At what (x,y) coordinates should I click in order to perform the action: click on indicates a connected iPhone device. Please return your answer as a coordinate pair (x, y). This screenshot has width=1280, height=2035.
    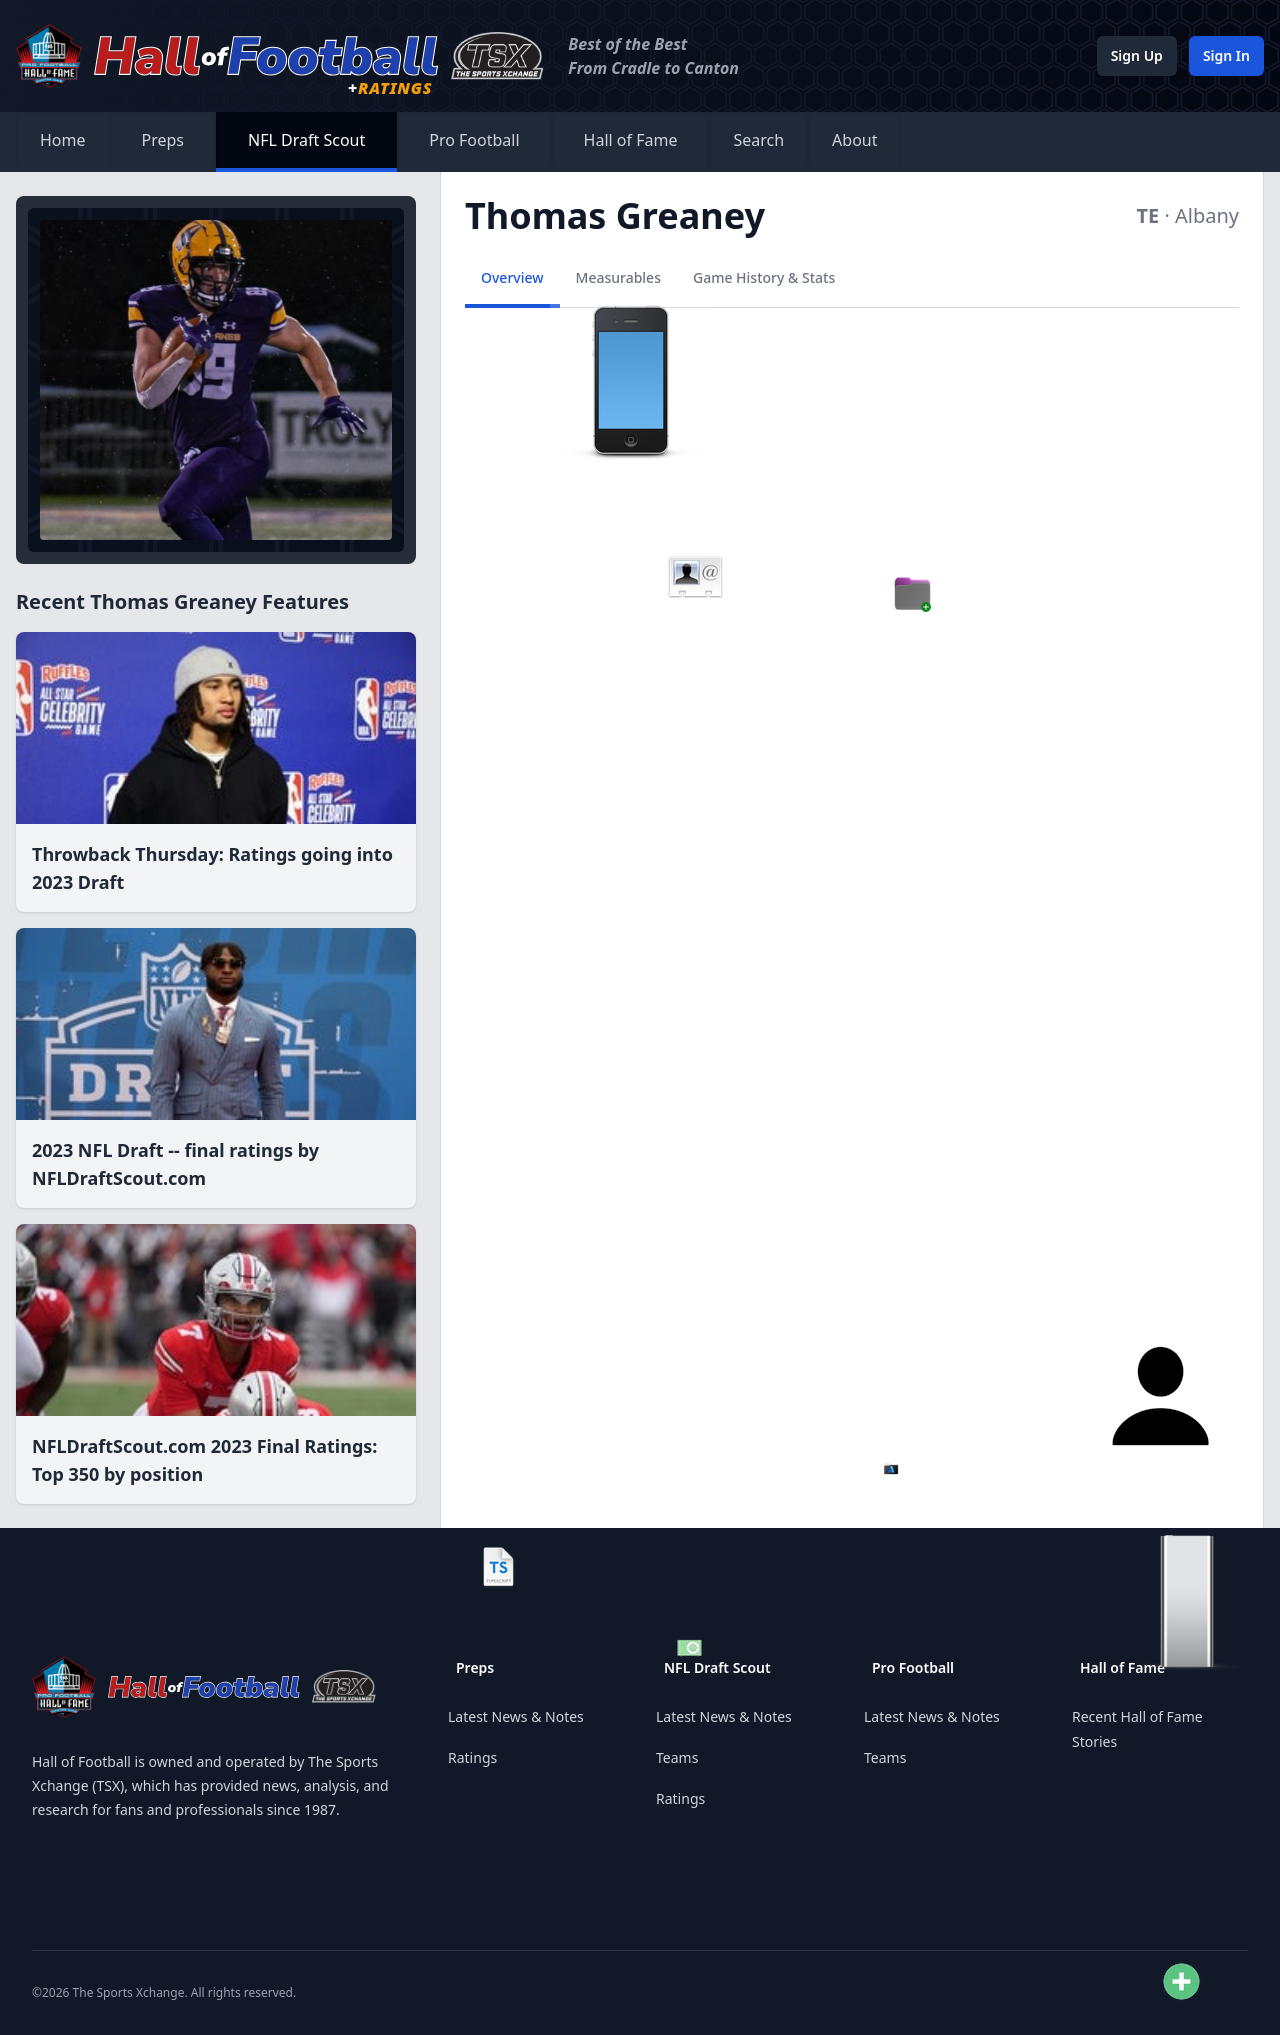
    Looking at the image, I should click on (631, 379).